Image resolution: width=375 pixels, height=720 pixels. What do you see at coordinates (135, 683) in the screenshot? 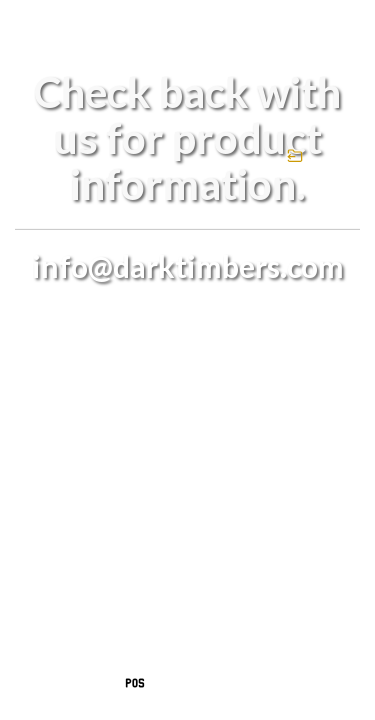
I see `indicates an HTTP POST request method` at bounding box center [135, 683].